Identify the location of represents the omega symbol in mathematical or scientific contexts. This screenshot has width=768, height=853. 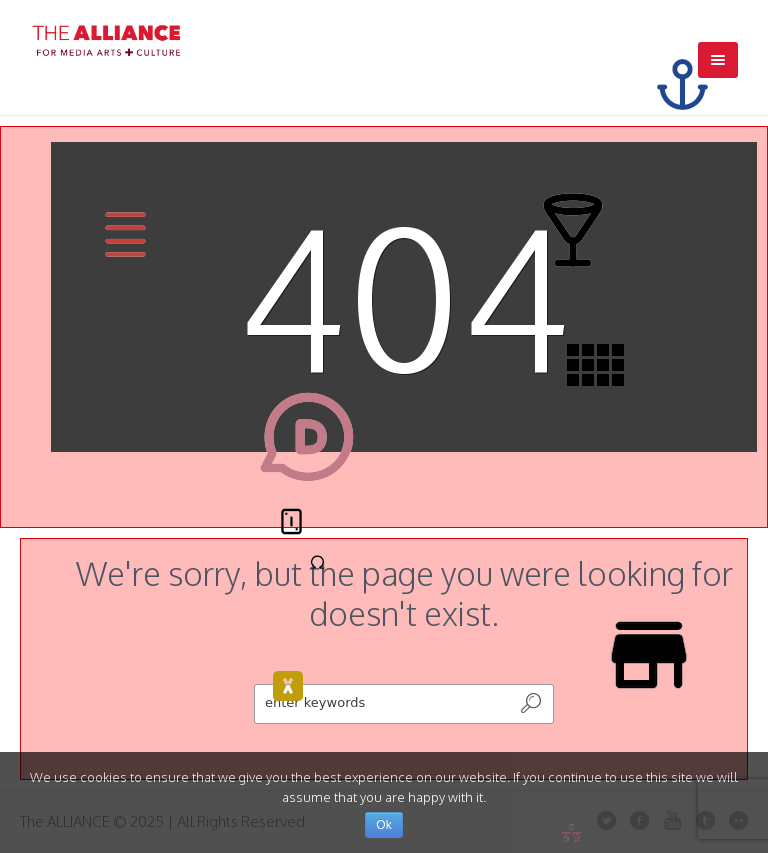
(317, 562).